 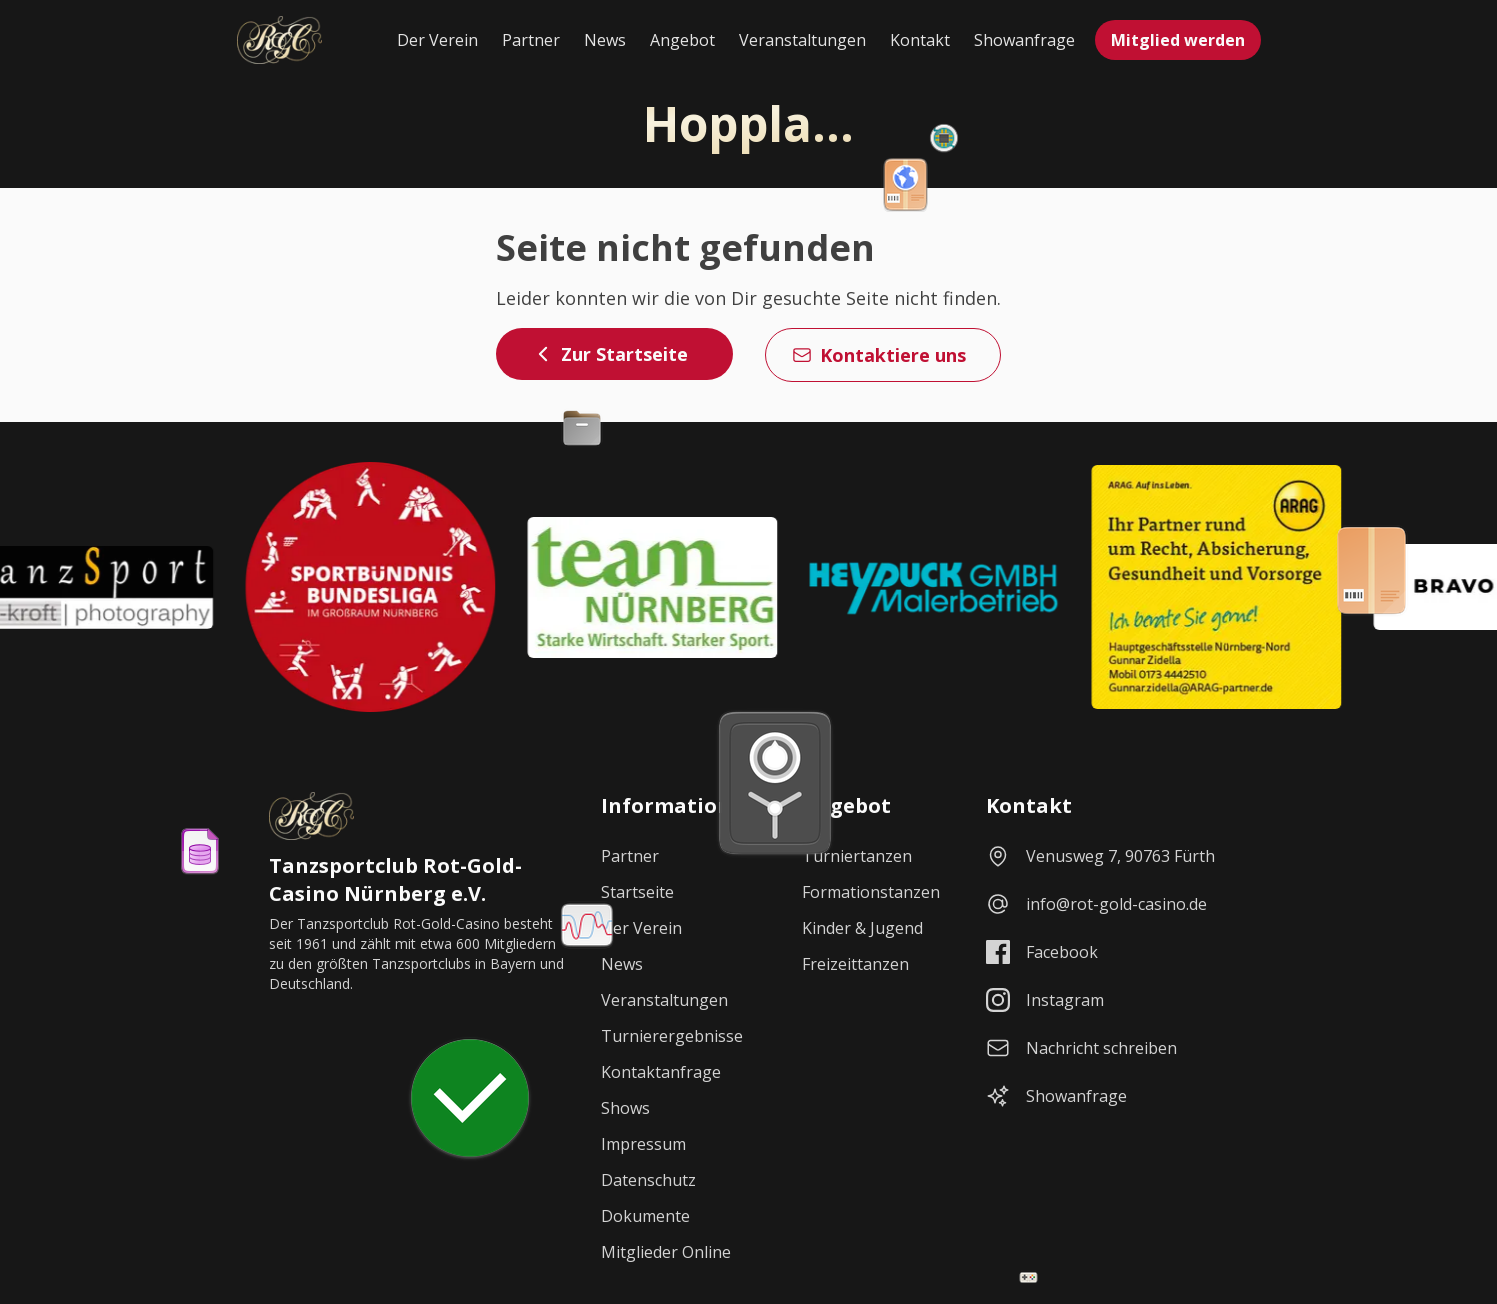 I want to click on a compressed archive or package file, so click(x=1371, y=570).